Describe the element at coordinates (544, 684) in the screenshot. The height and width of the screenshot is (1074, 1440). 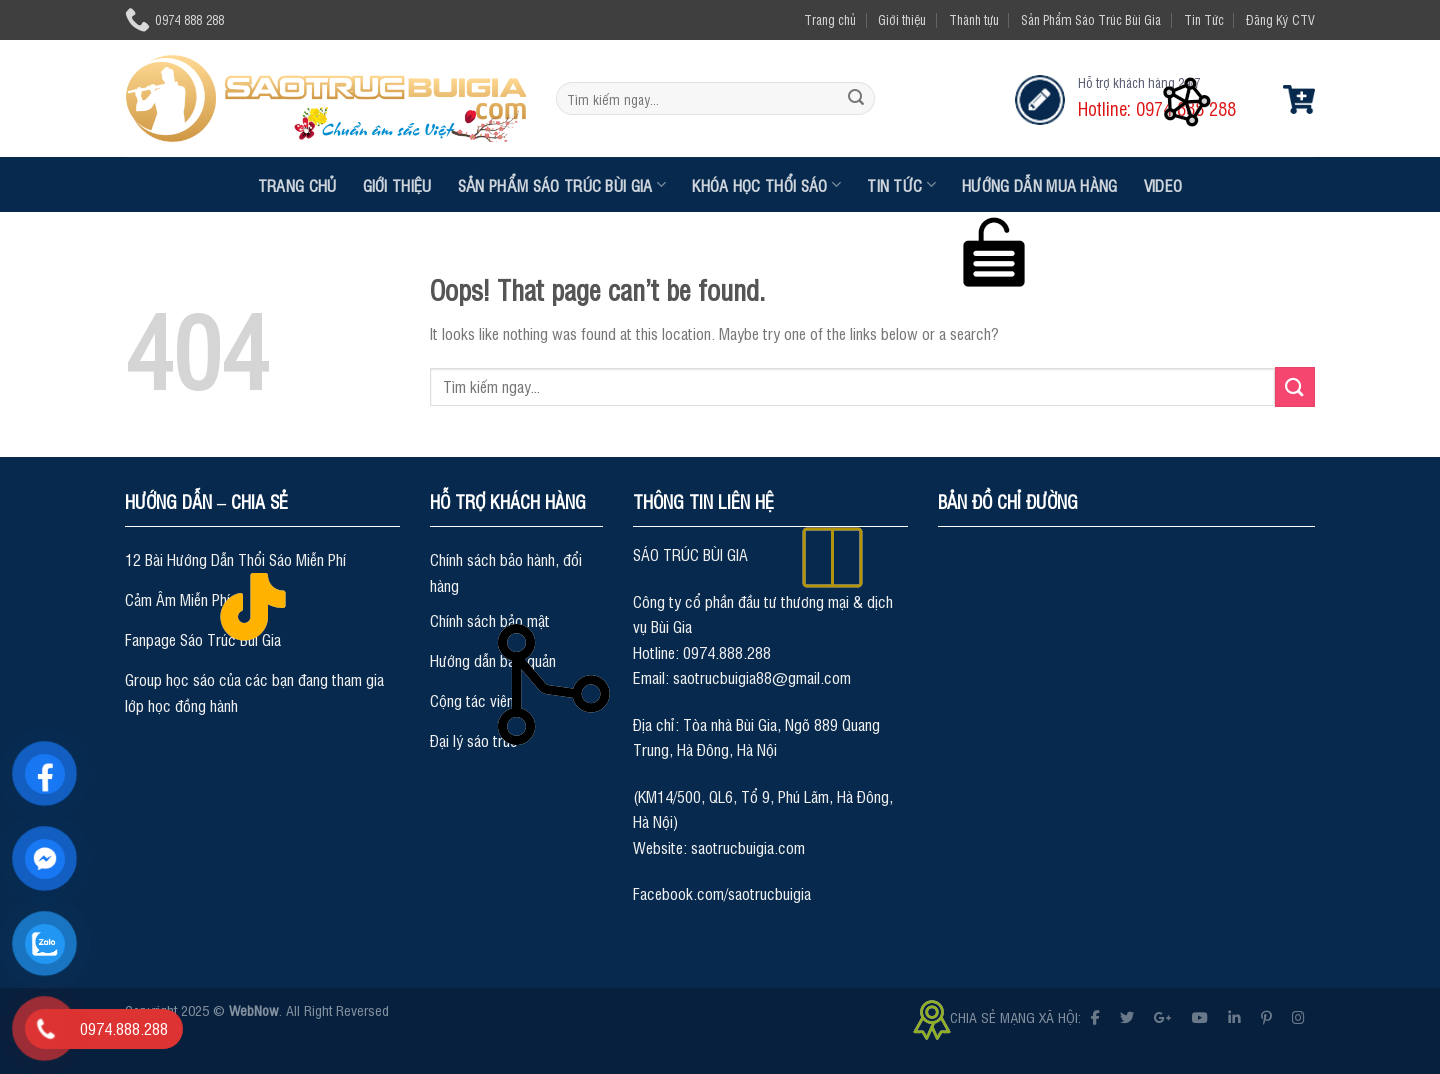
I see `merge branches in version control` at that location.